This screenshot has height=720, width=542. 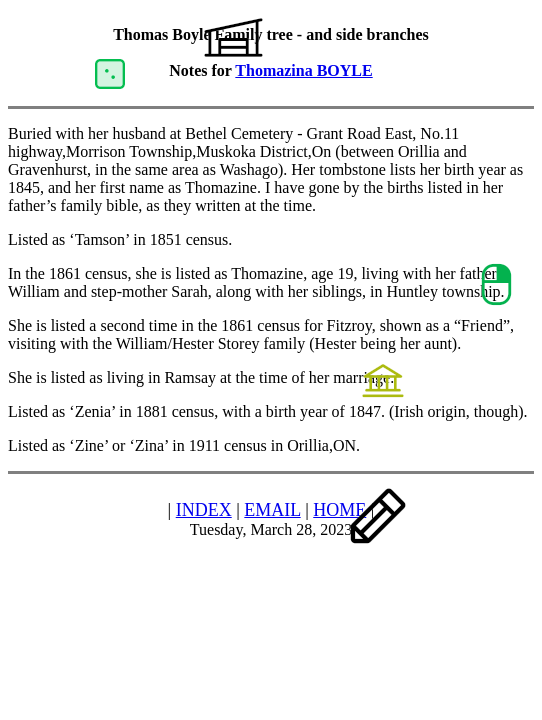 What do you see at coordinates (110, 74) in the screenshot?
I see `roll the dice in a game` at bounding box center [110, 74].